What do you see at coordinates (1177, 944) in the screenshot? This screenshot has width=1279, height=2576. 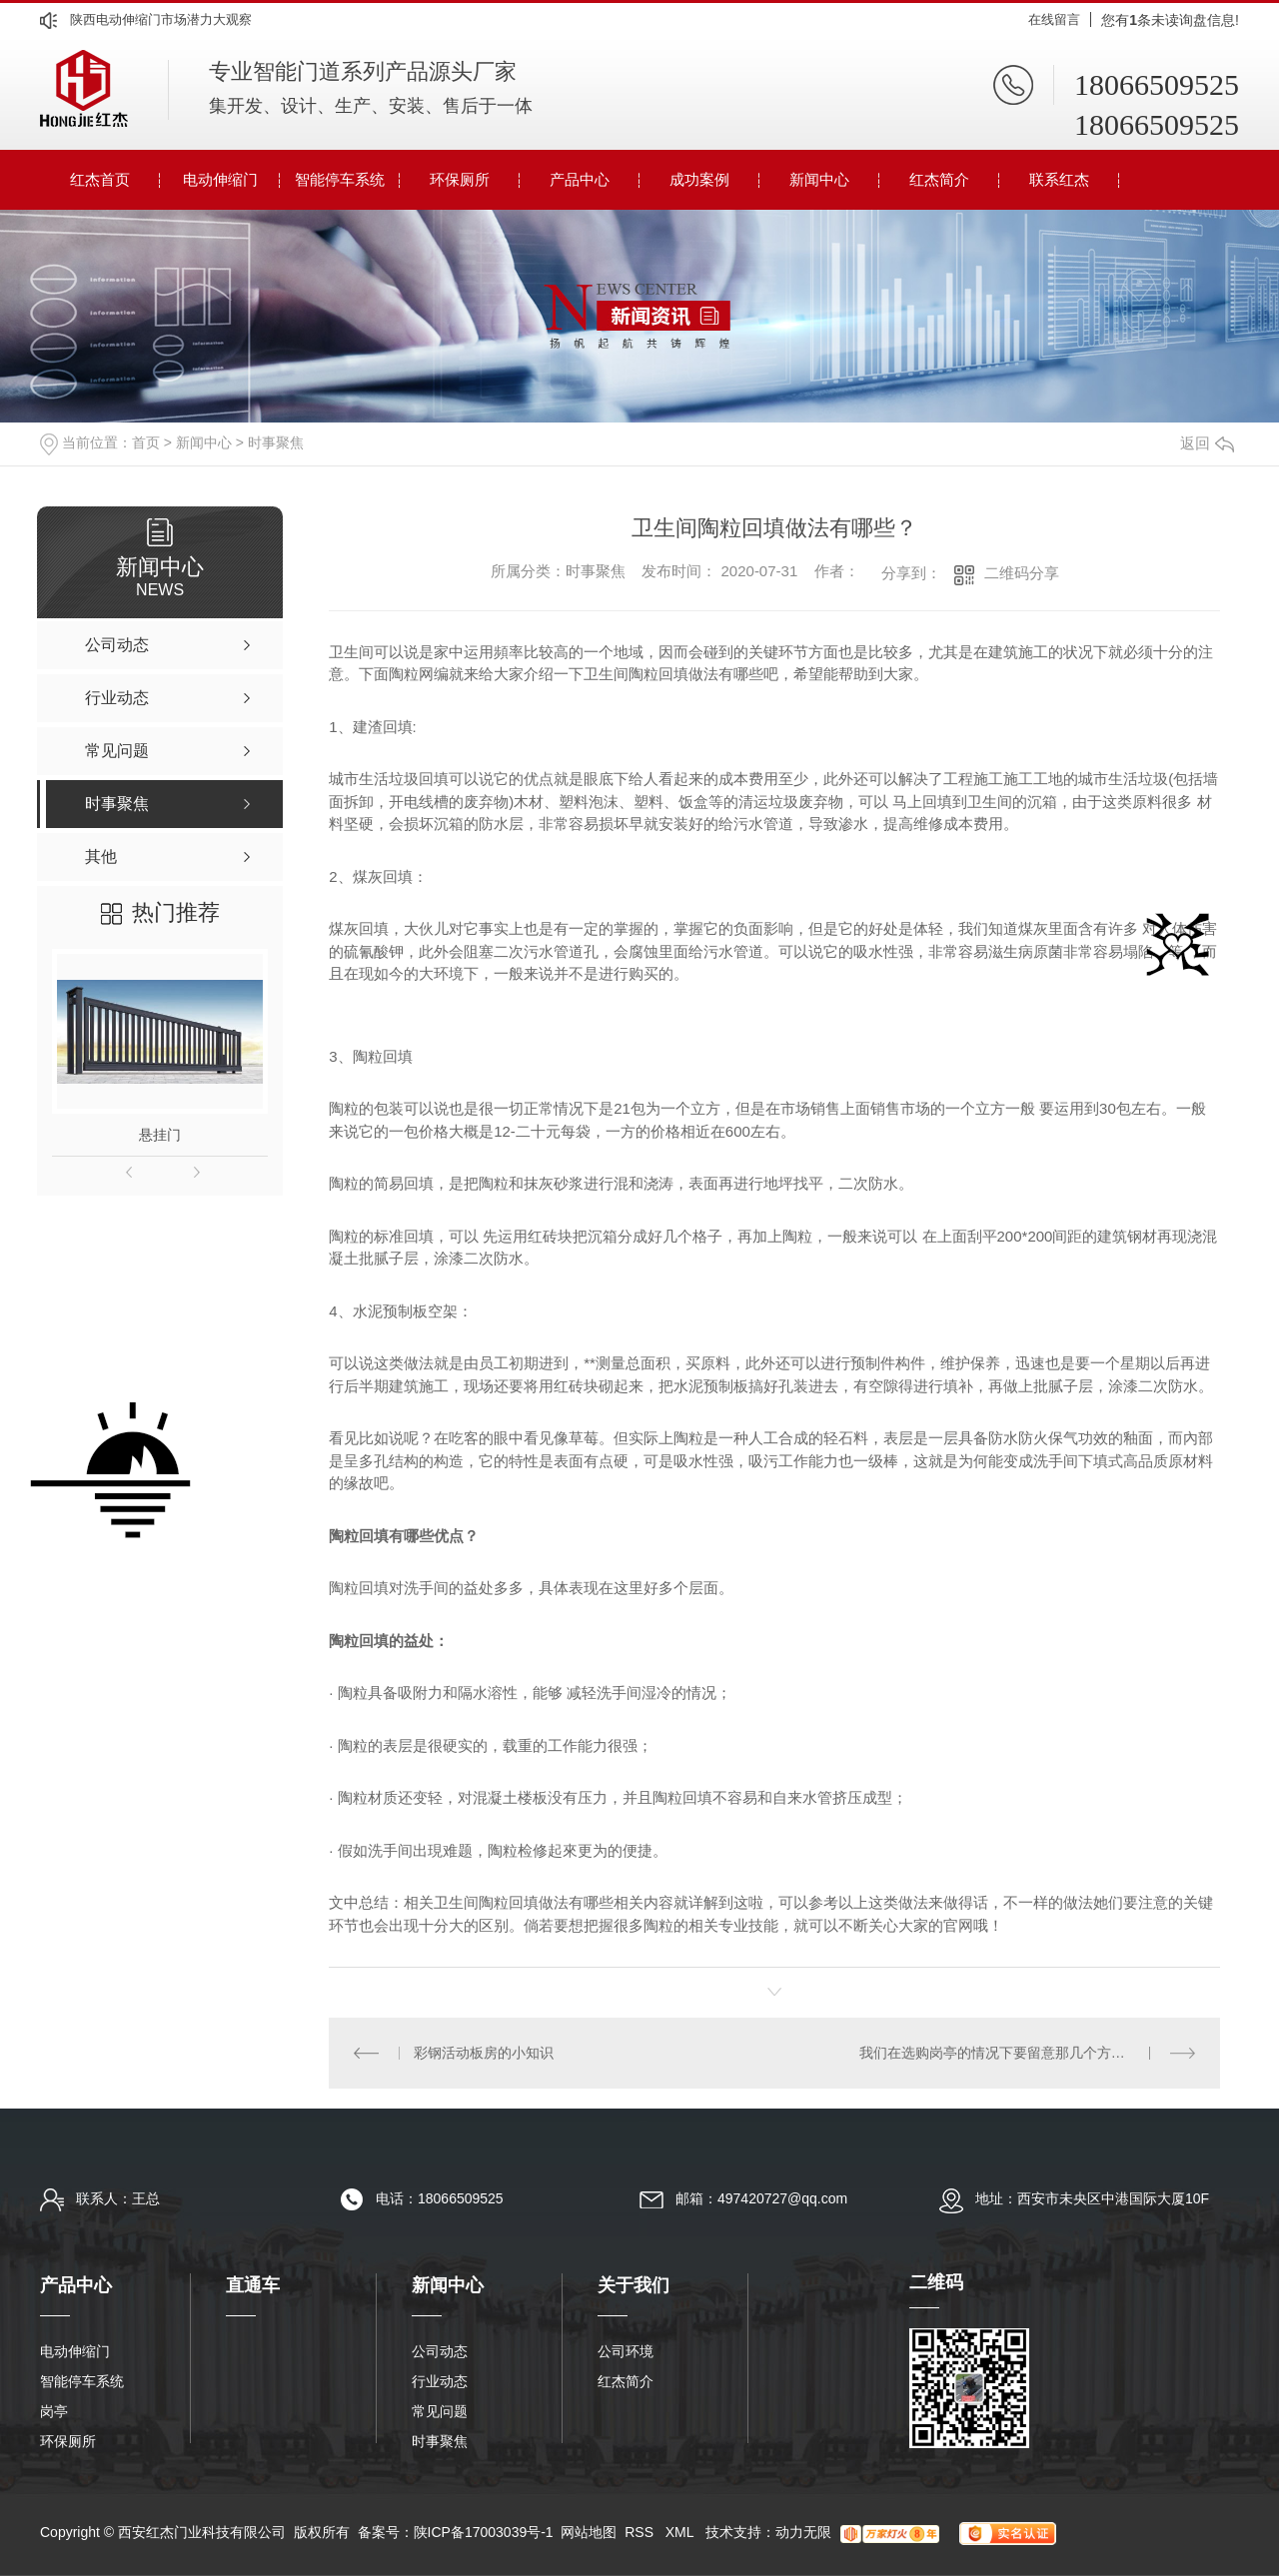 I see `activate defibrillator or emergency revival action` at bounding box center [1177, 944].